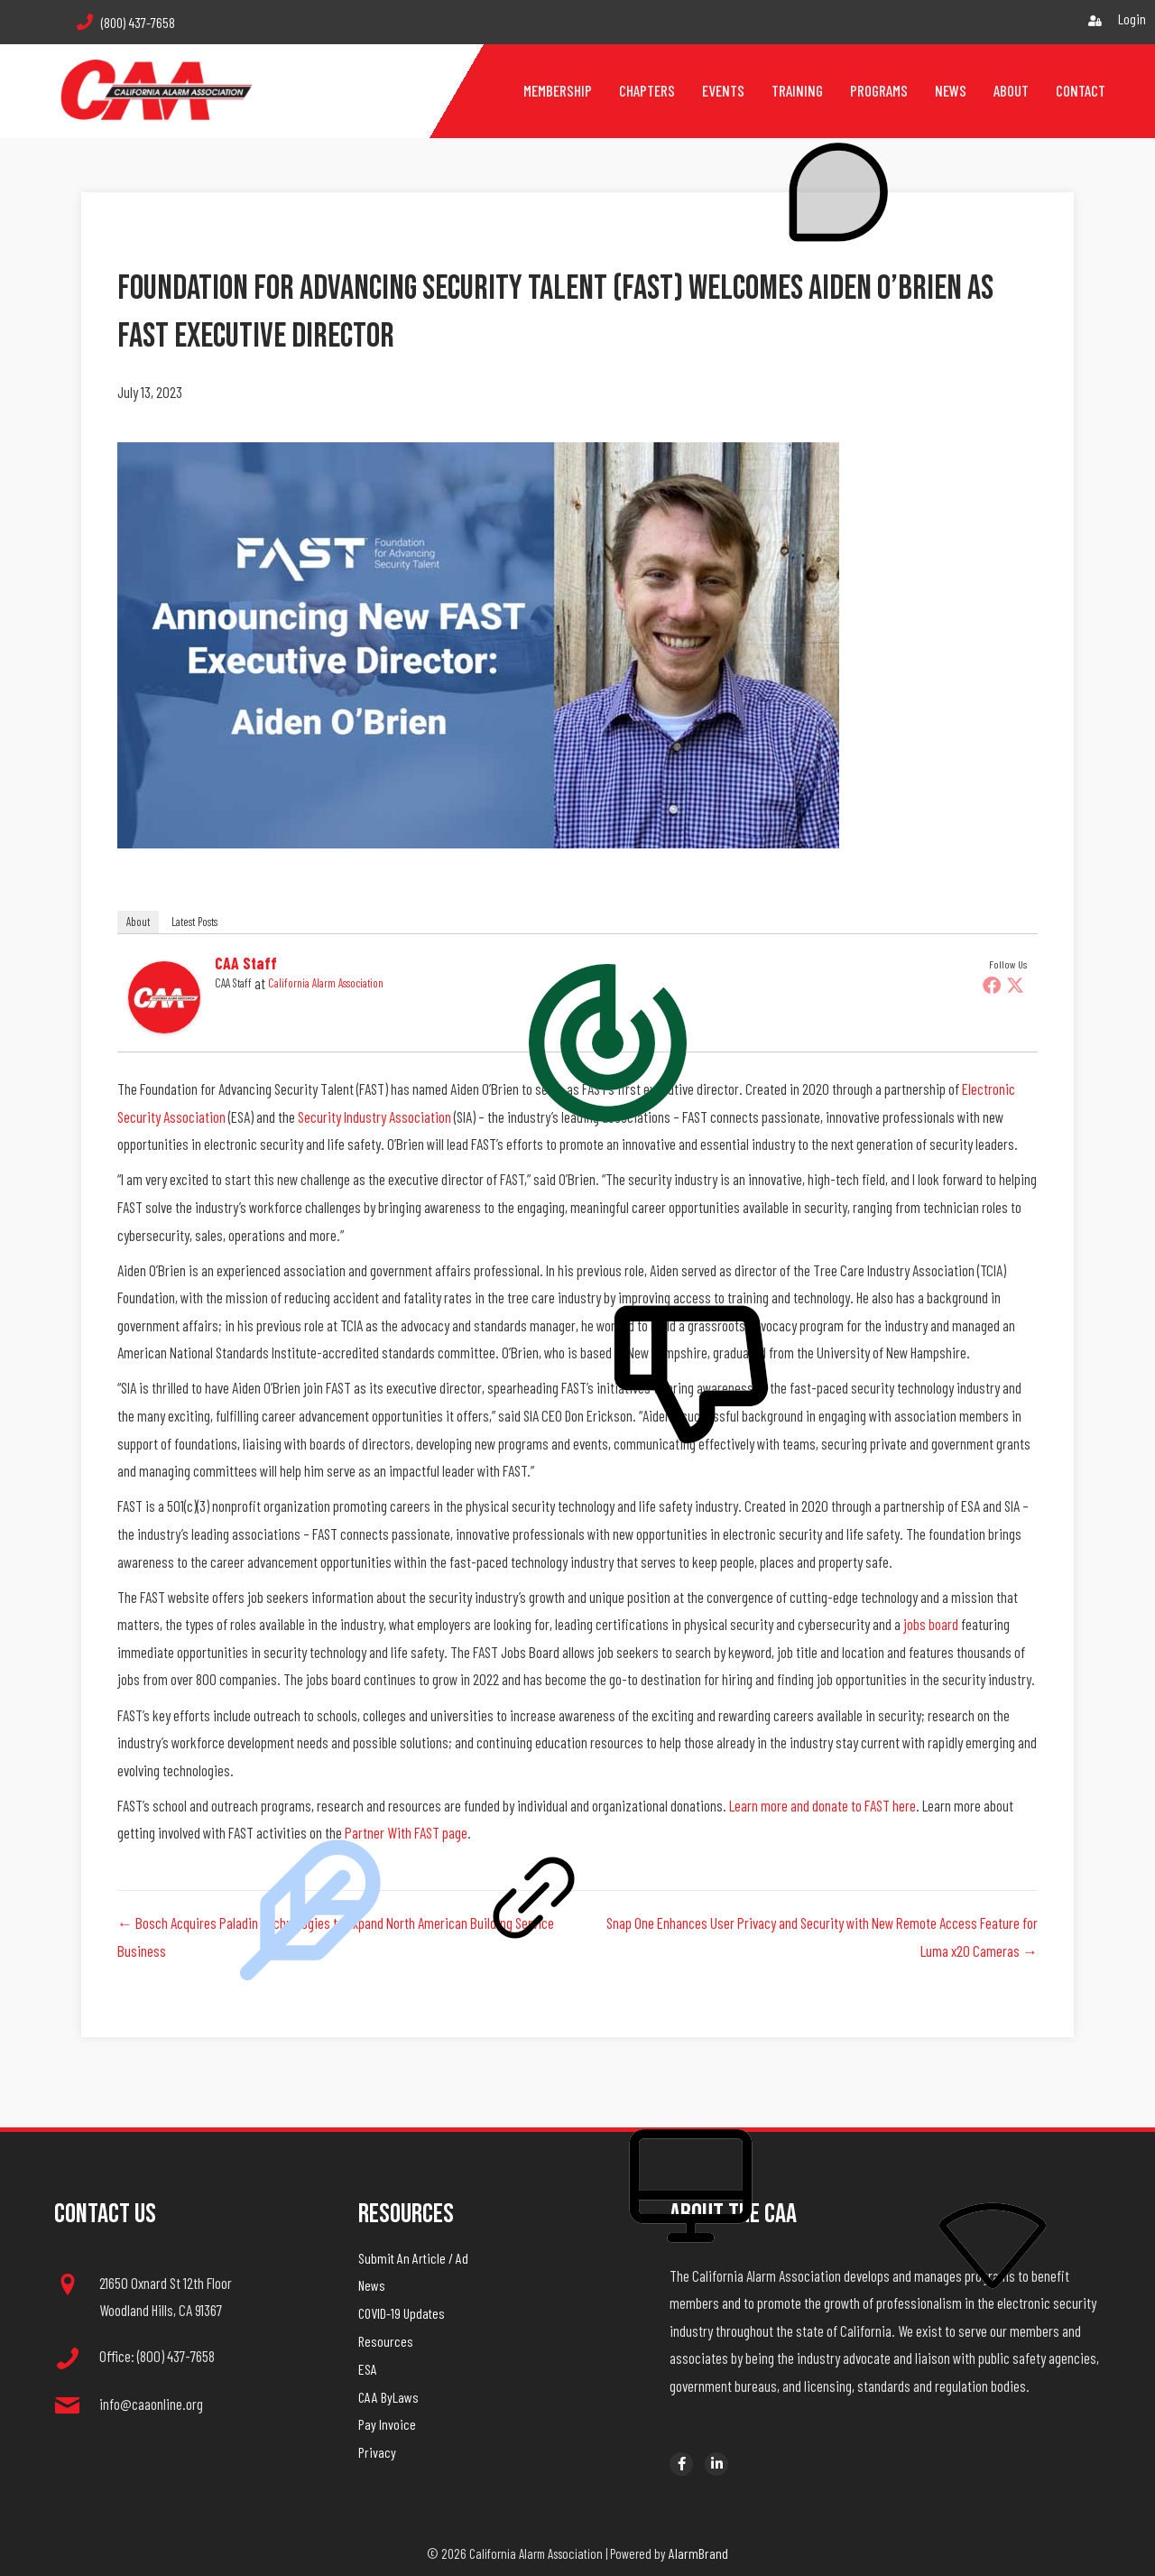  What do you see at coordinates (836, 194) in the screenshot?
I see `open chat or messaging` at bounding box center [836, 194].